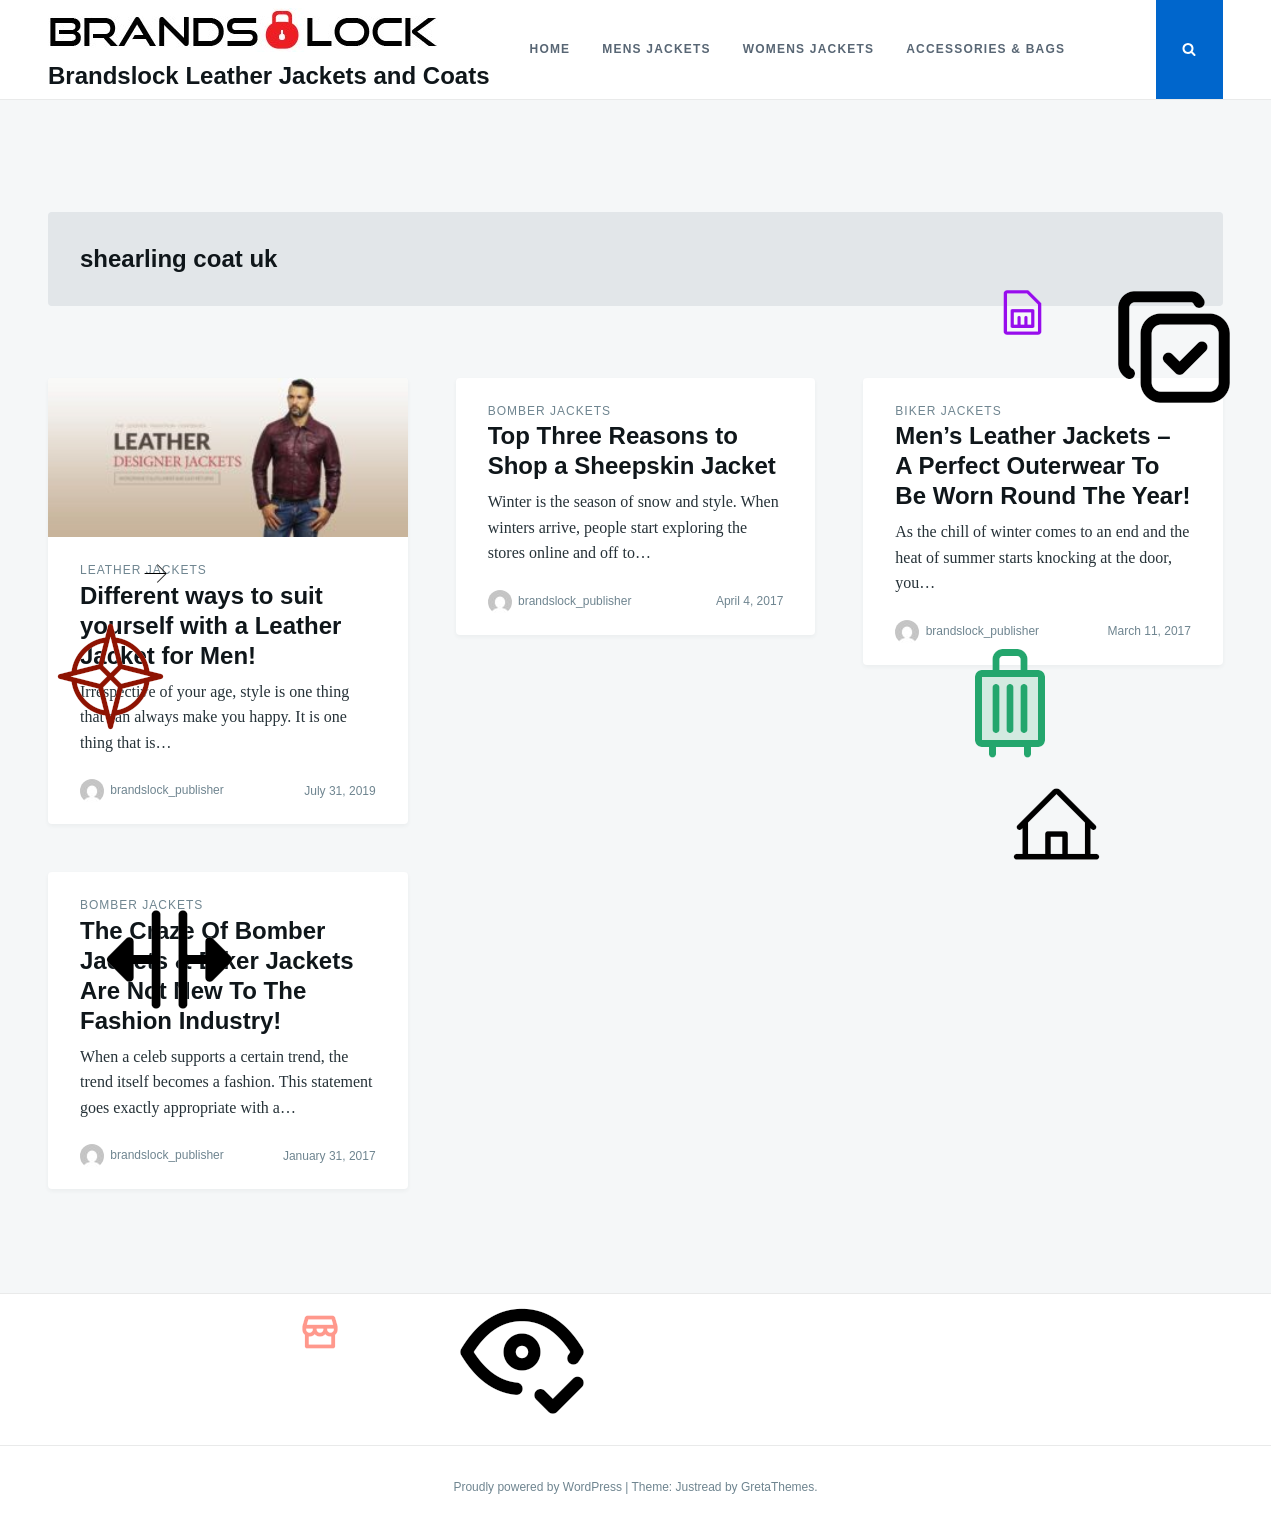 Image resolution: width=1271 pixels, height=1529 pixels. What do you see at coordinates (1056, 825) in the screenshot?
I see `navigate to home screen` at bounding box center [1056, 825].